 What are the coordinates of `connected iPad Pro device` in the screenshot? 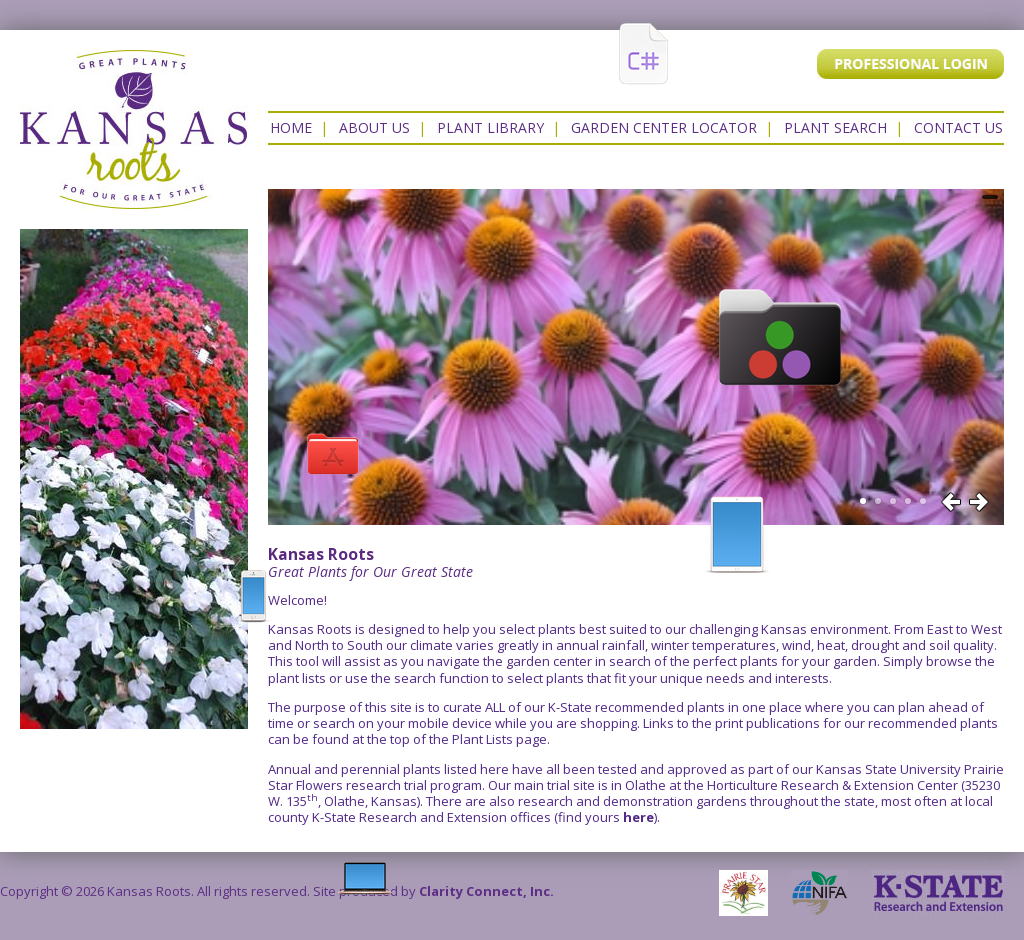 It's located at (737, 535).